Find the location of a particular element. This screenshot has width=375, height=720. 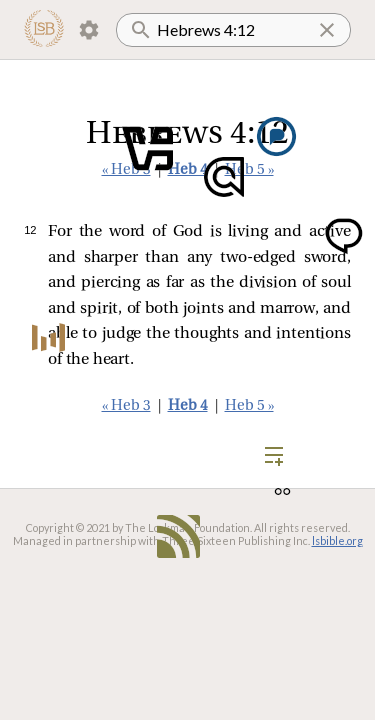

MQTT protocol or messaging service integration is located at coordinates (178, 536).